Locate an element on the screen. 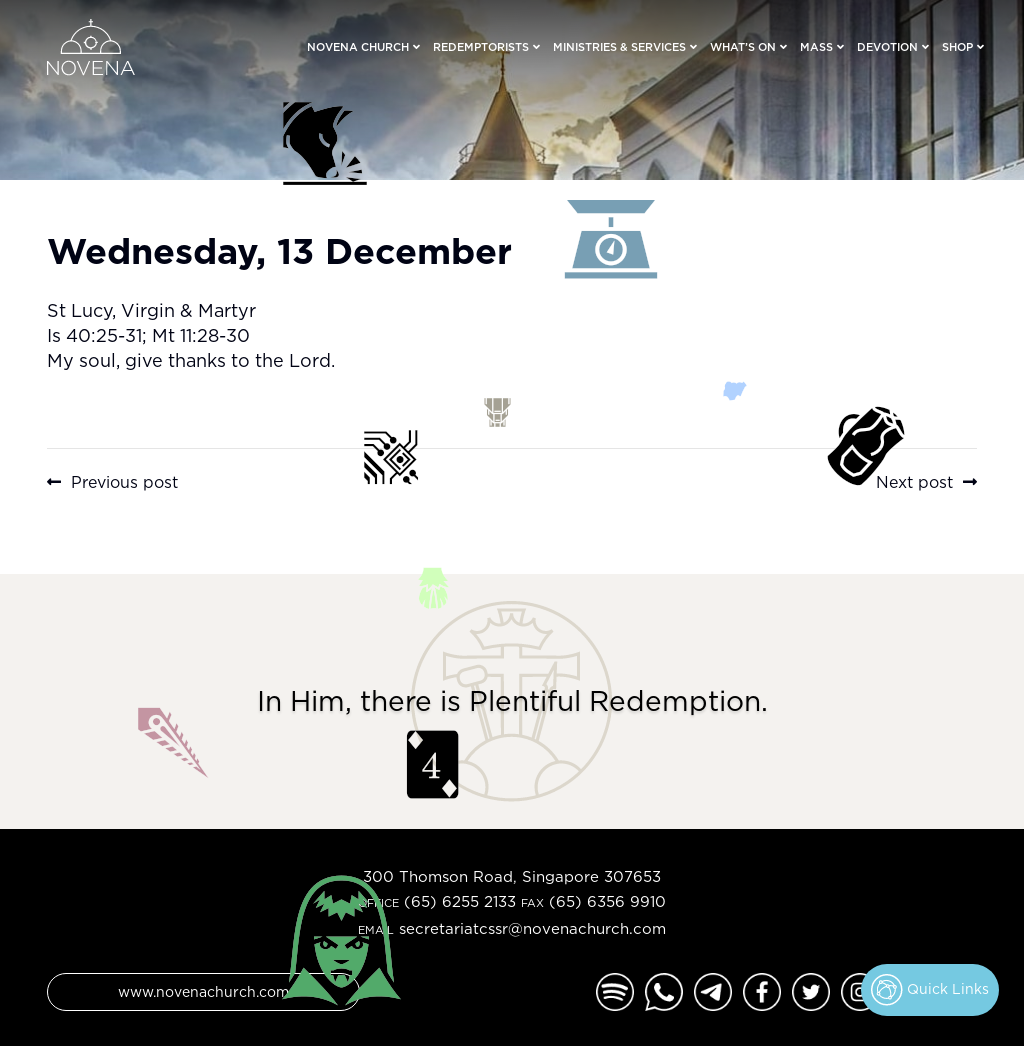 The height and width of the screenshot is (1046, 1024). four of diamonds playing card is located at coordinates (432, 764).